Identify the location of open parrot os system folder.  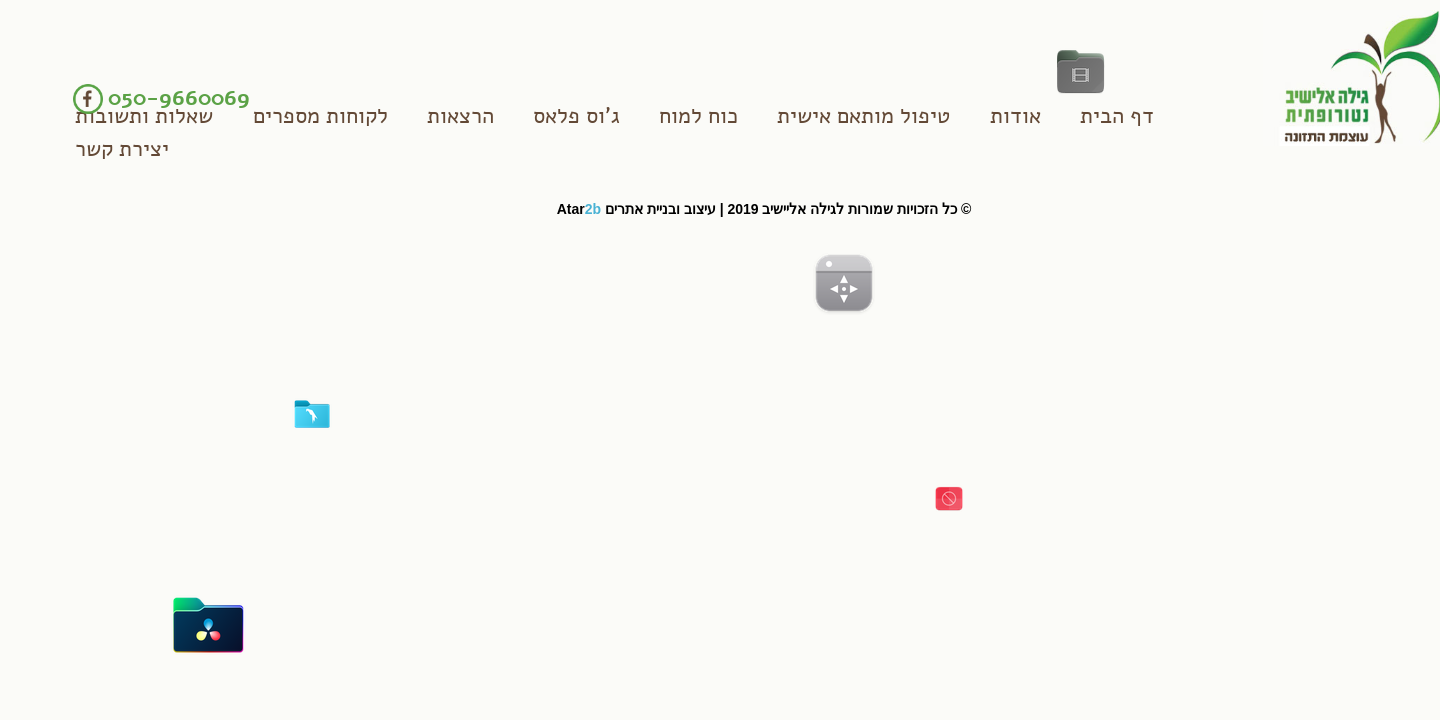
(312, 415).